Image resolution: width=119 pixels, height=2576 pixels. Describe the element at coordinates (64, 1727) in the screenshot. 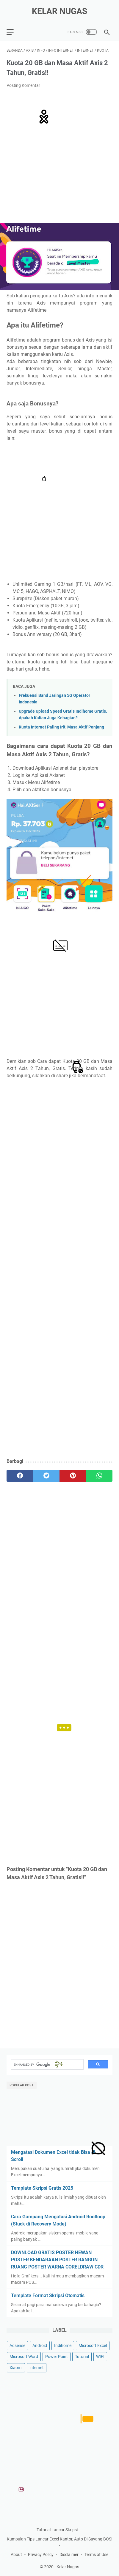

I see `access more options or actions` at that location.